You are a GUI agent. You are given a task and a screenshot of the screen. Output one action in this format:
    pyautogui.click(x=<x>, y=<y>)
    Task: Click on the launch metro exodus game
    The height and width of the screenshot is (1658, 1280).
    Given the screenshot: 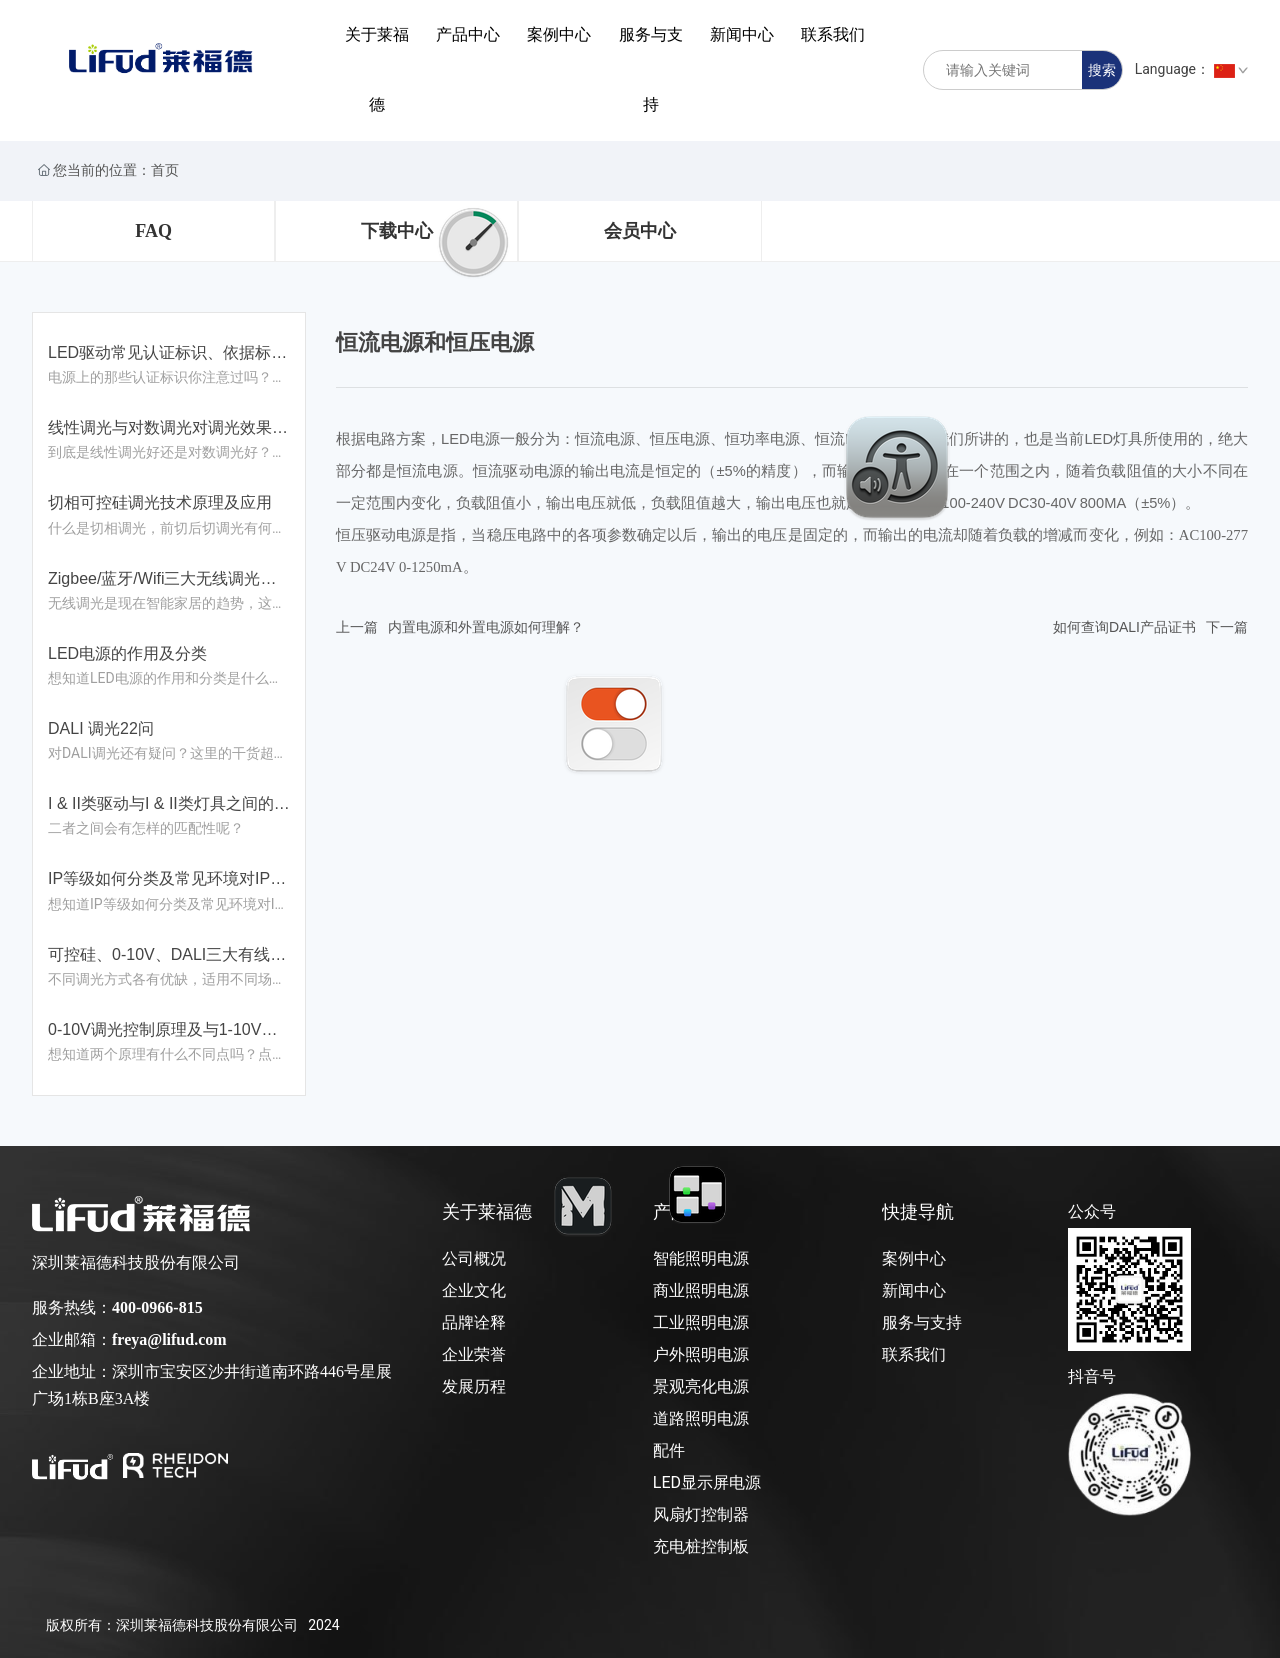 What is the action you would take?
    pyautogui.click(x=583, y=1206)
    